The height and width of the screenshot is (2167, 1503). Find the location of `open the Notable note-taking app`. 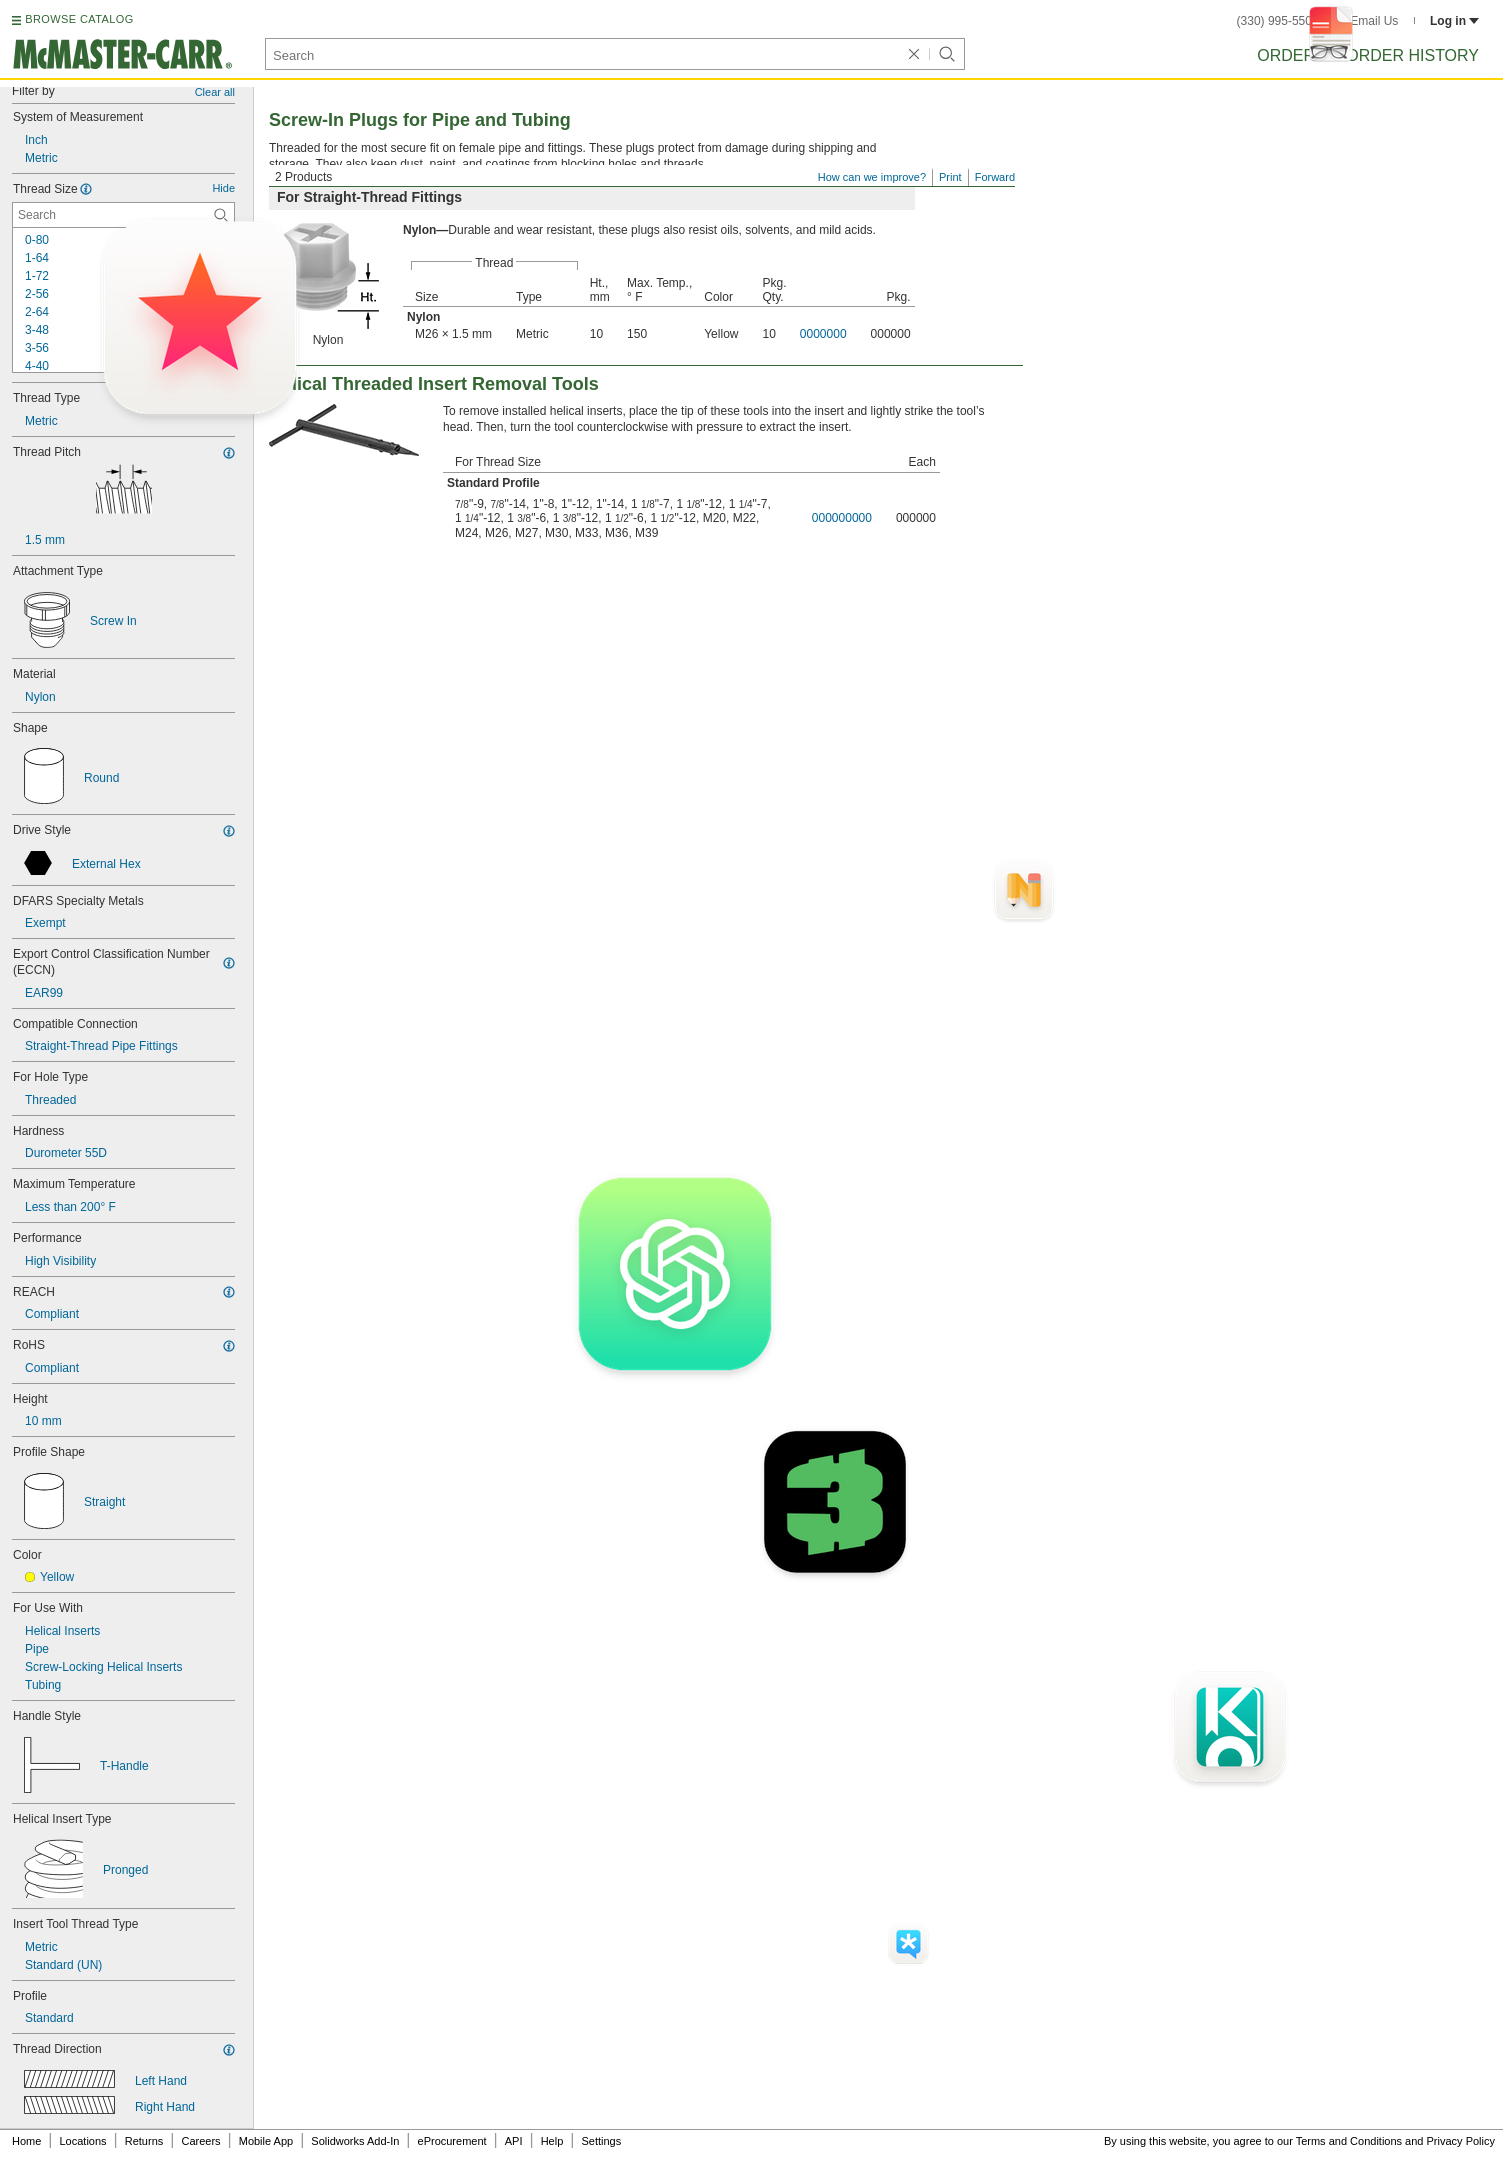

open the Notable note-taking app is located at coordinates (1024, 890).